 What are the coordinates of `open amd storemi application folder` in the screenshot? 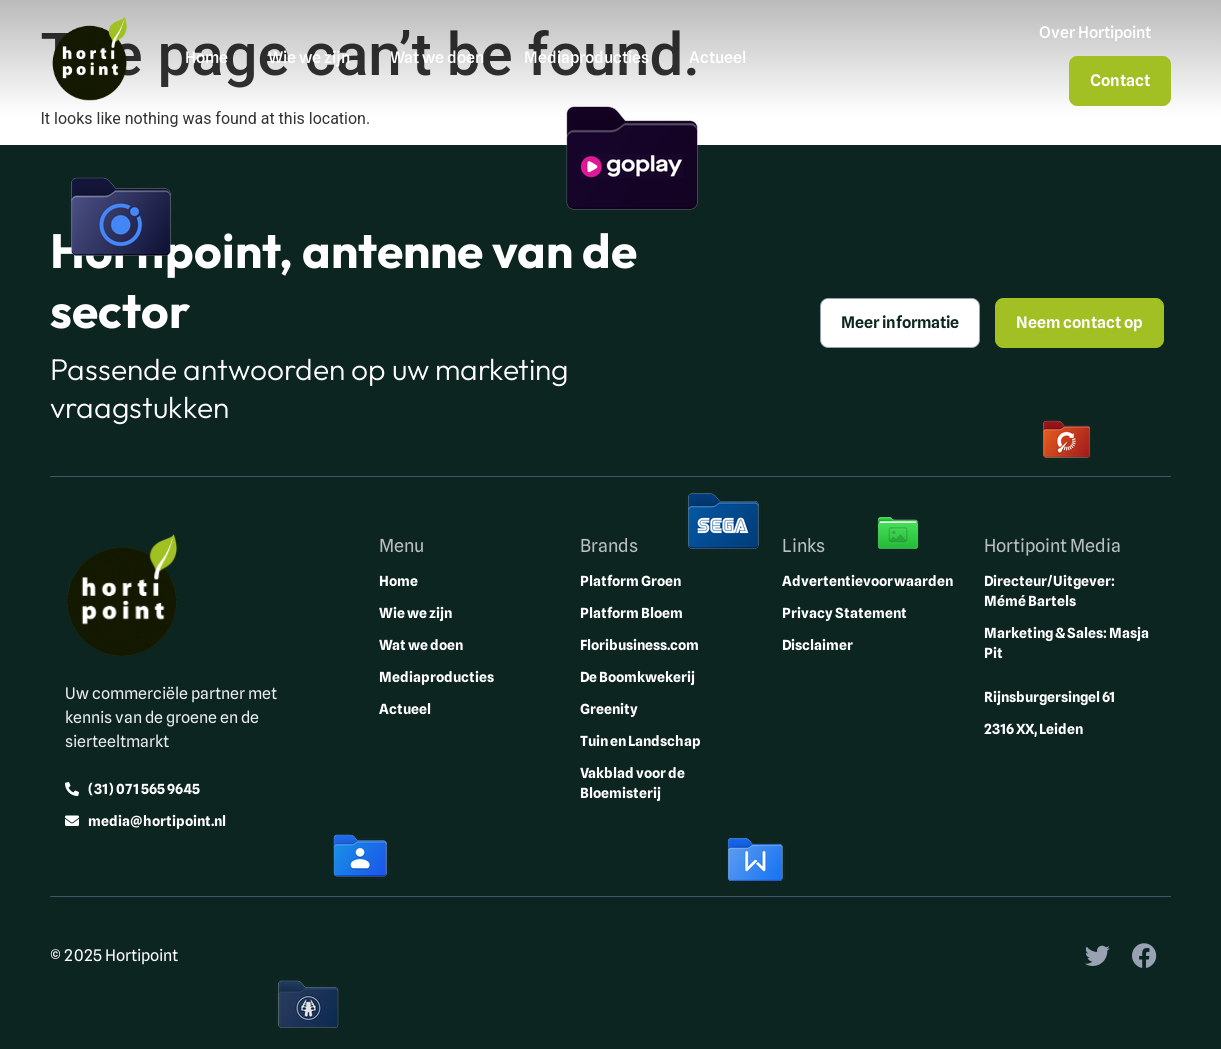 It's located at (1066, 440).